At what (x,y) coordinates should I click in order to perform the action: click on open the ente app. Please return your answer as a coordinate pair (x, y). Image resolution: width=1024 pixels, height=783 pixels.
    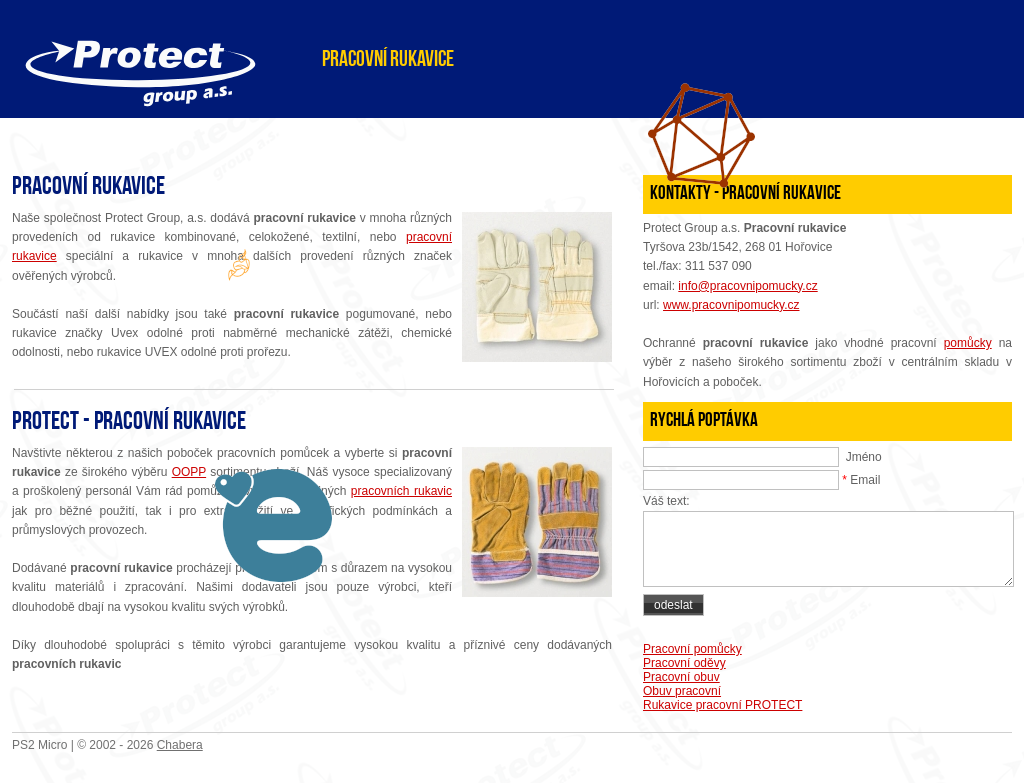
    Looking at the image, I should click on (273, 525).